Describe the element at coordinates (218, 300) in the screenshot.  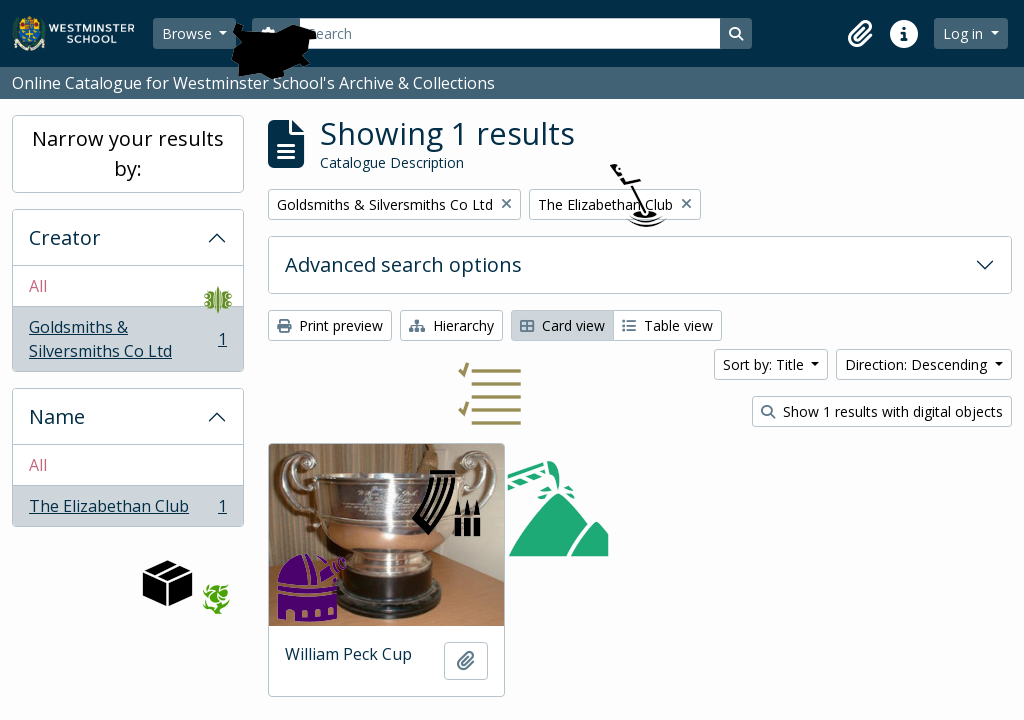
I see `abstract game element or power-up indicator` at that location.